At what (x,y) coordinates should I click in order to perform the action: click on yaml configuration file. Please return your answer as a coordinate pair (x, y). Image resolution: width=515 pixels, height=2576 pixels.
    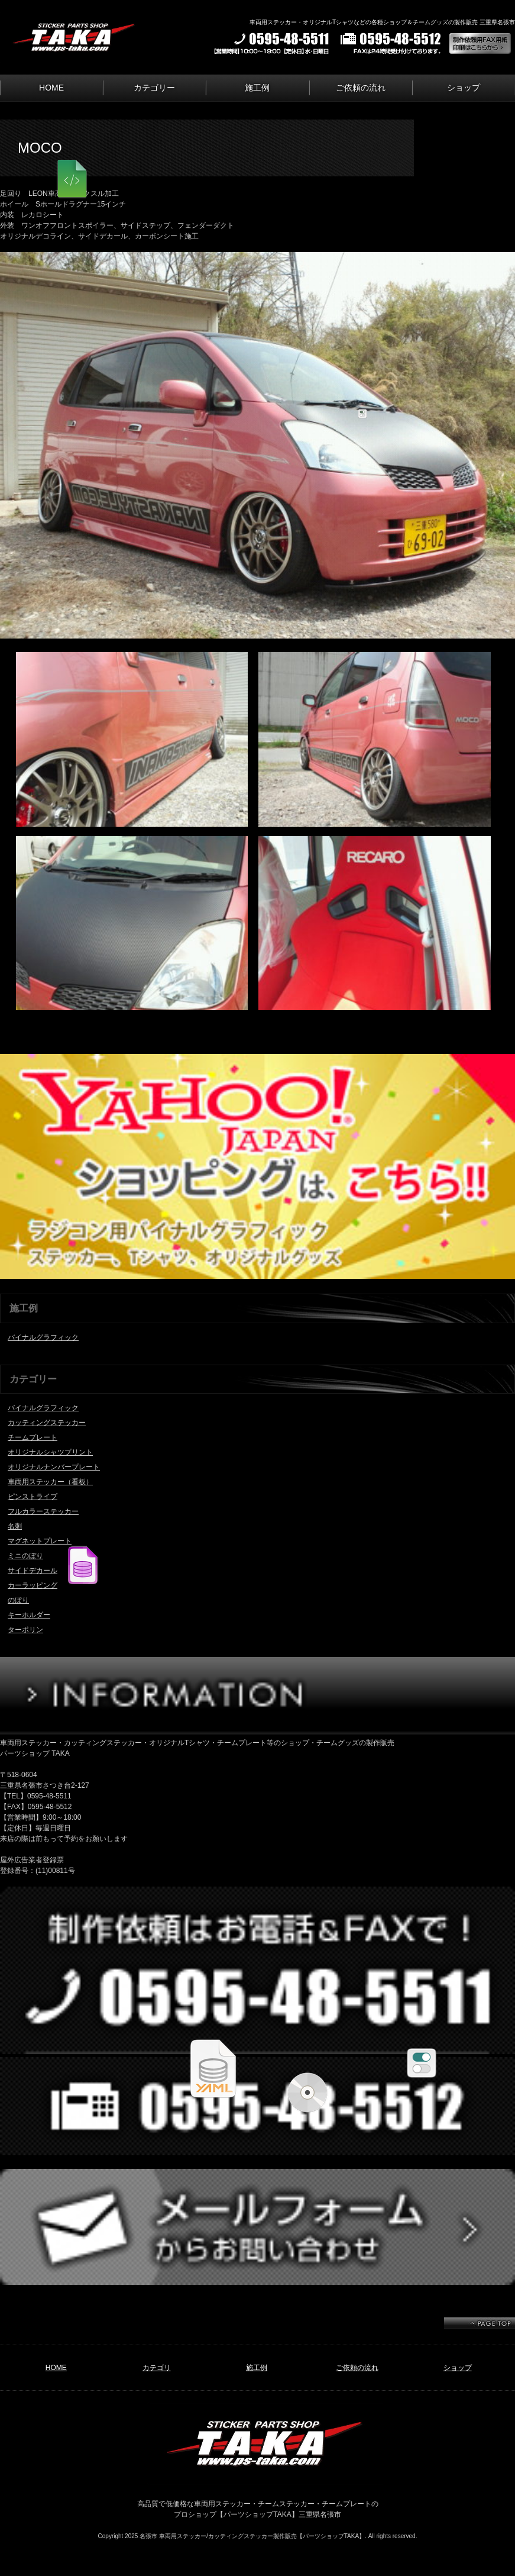
    Looking at the image, I should click on (213, 2068).